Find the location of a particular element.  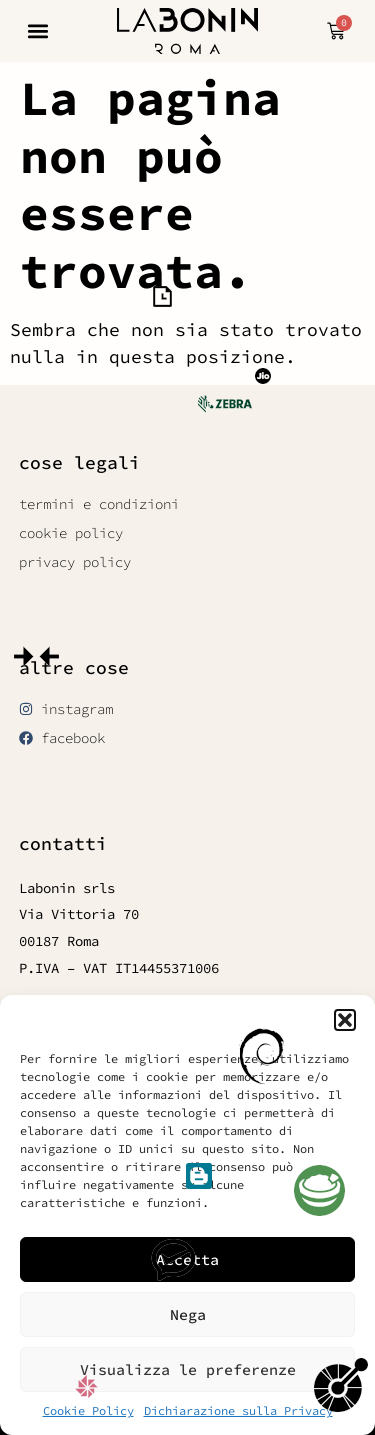

debian linux operating system logo is located at coordinates (262, 1056).